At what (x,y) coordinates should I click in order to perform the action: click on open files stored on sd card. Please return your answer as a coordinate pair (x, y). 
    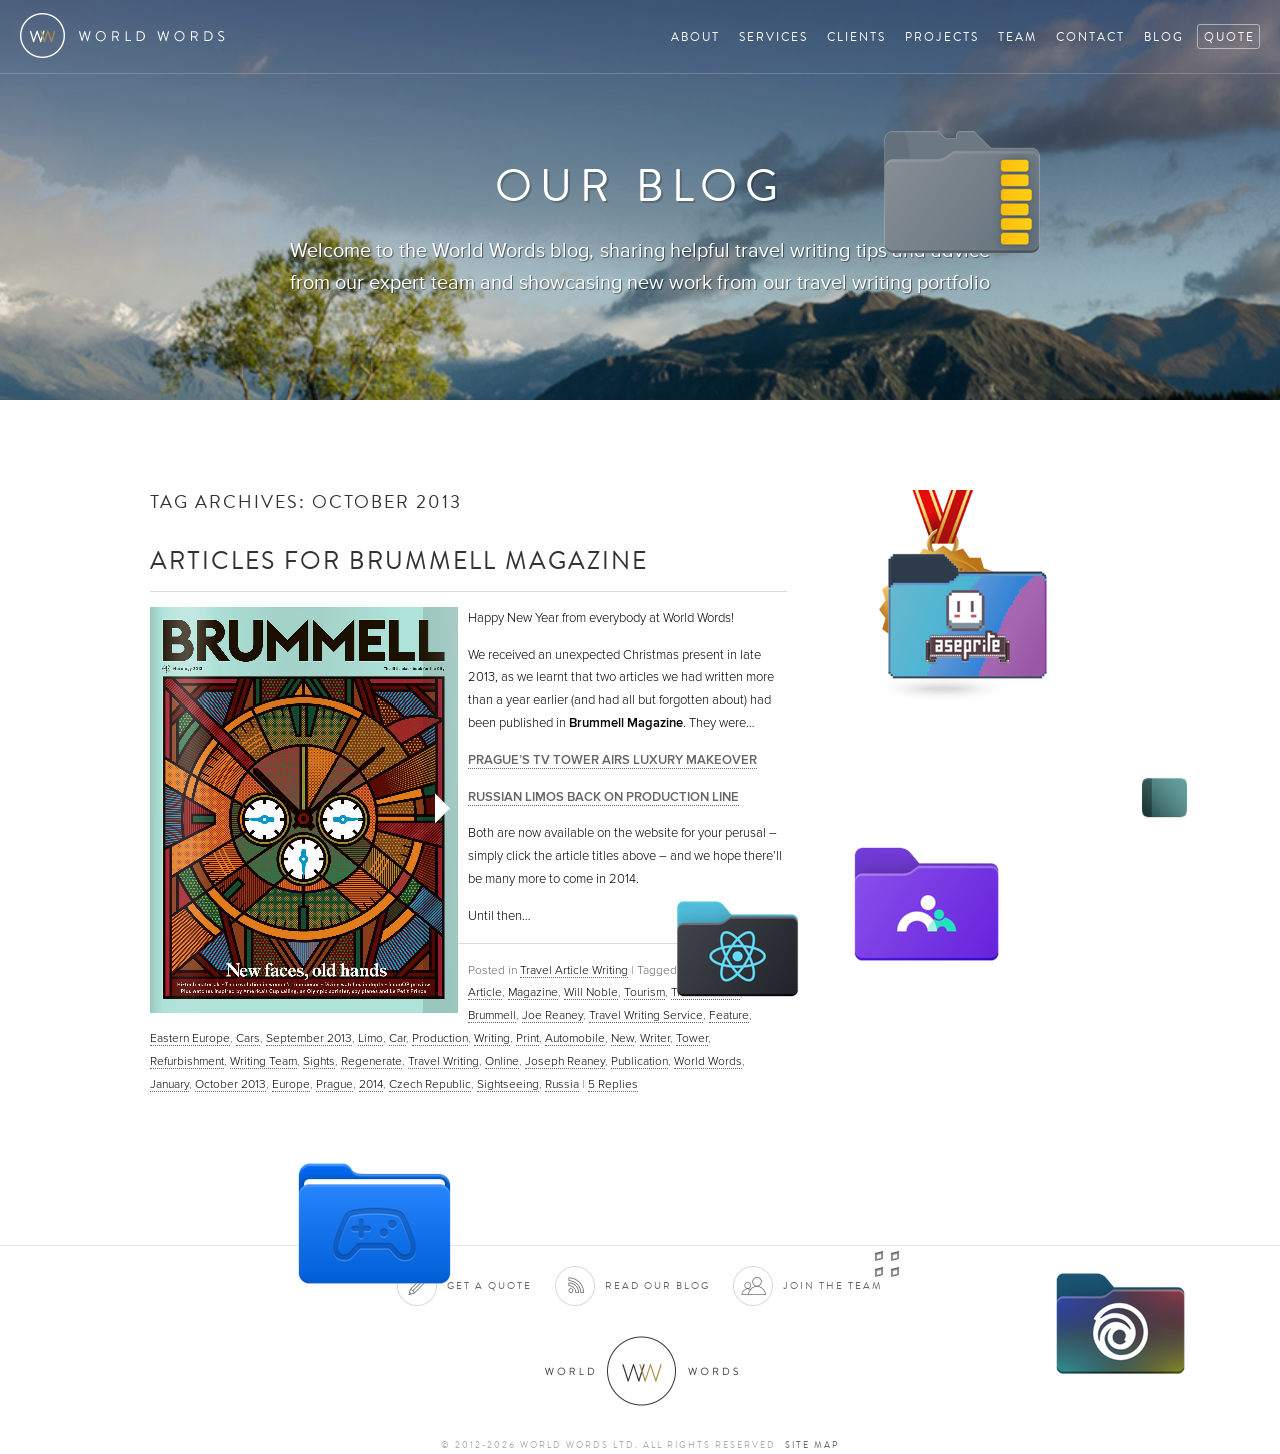
    Looking at the image, I should click on (961, 196).